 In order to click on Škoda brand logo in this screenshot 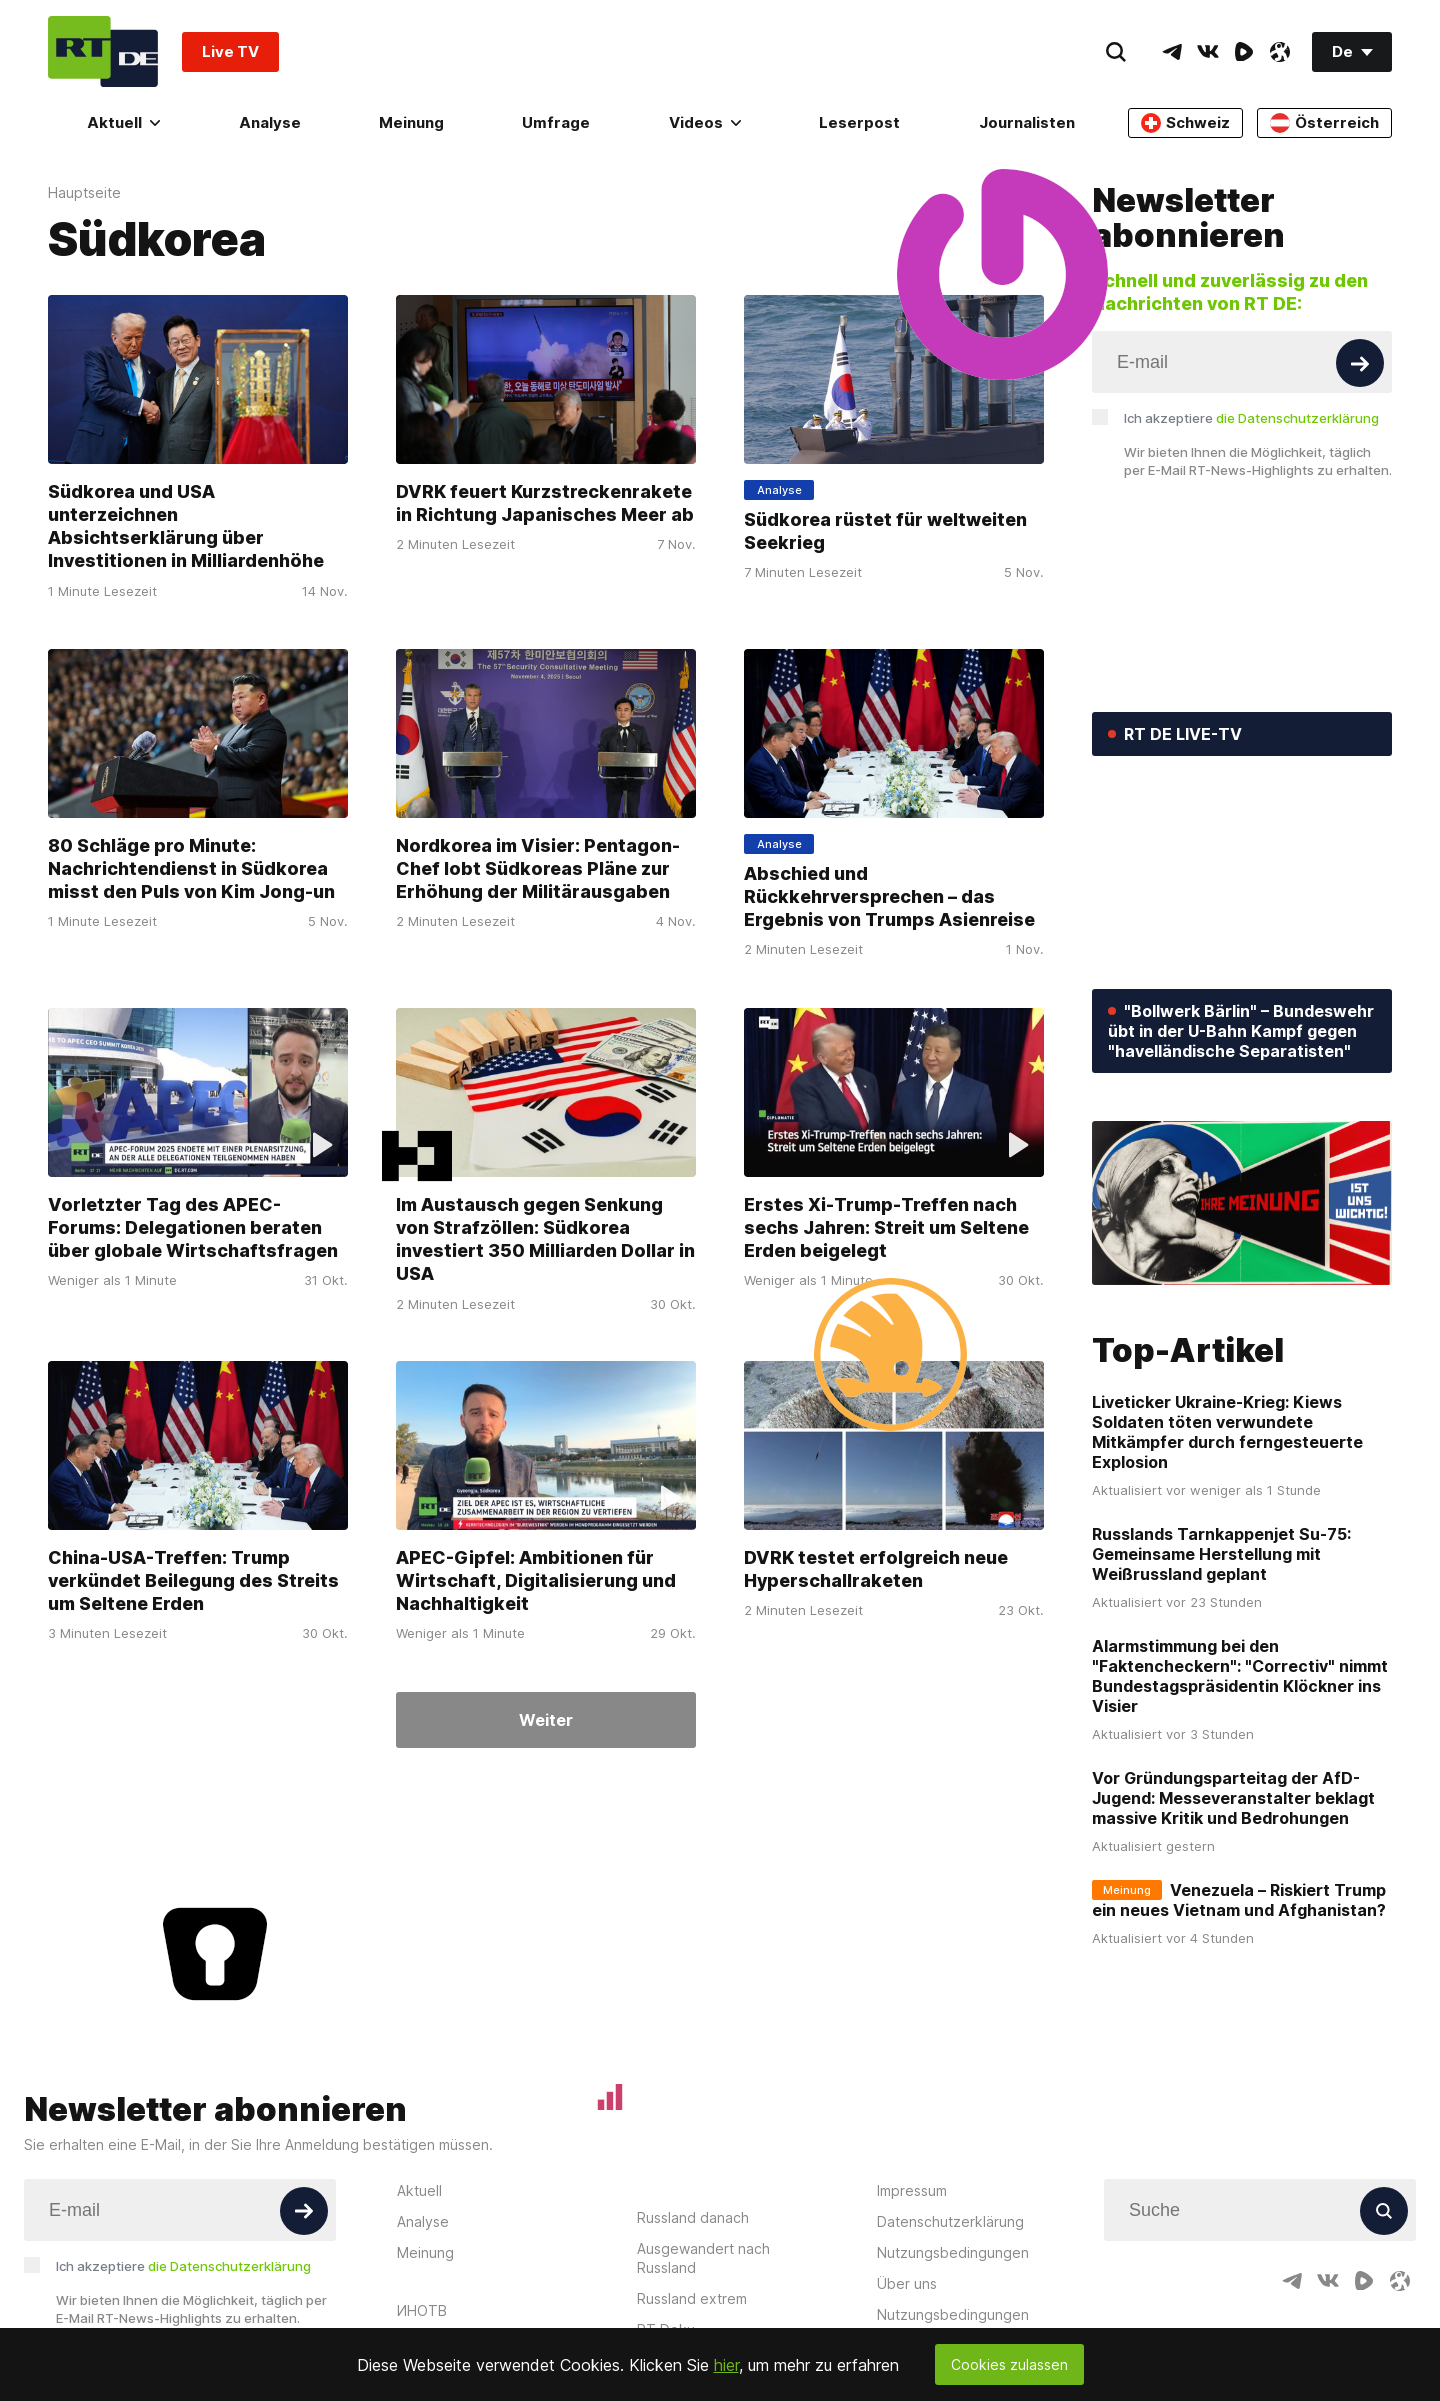, I will do `click(890, 1354)`.